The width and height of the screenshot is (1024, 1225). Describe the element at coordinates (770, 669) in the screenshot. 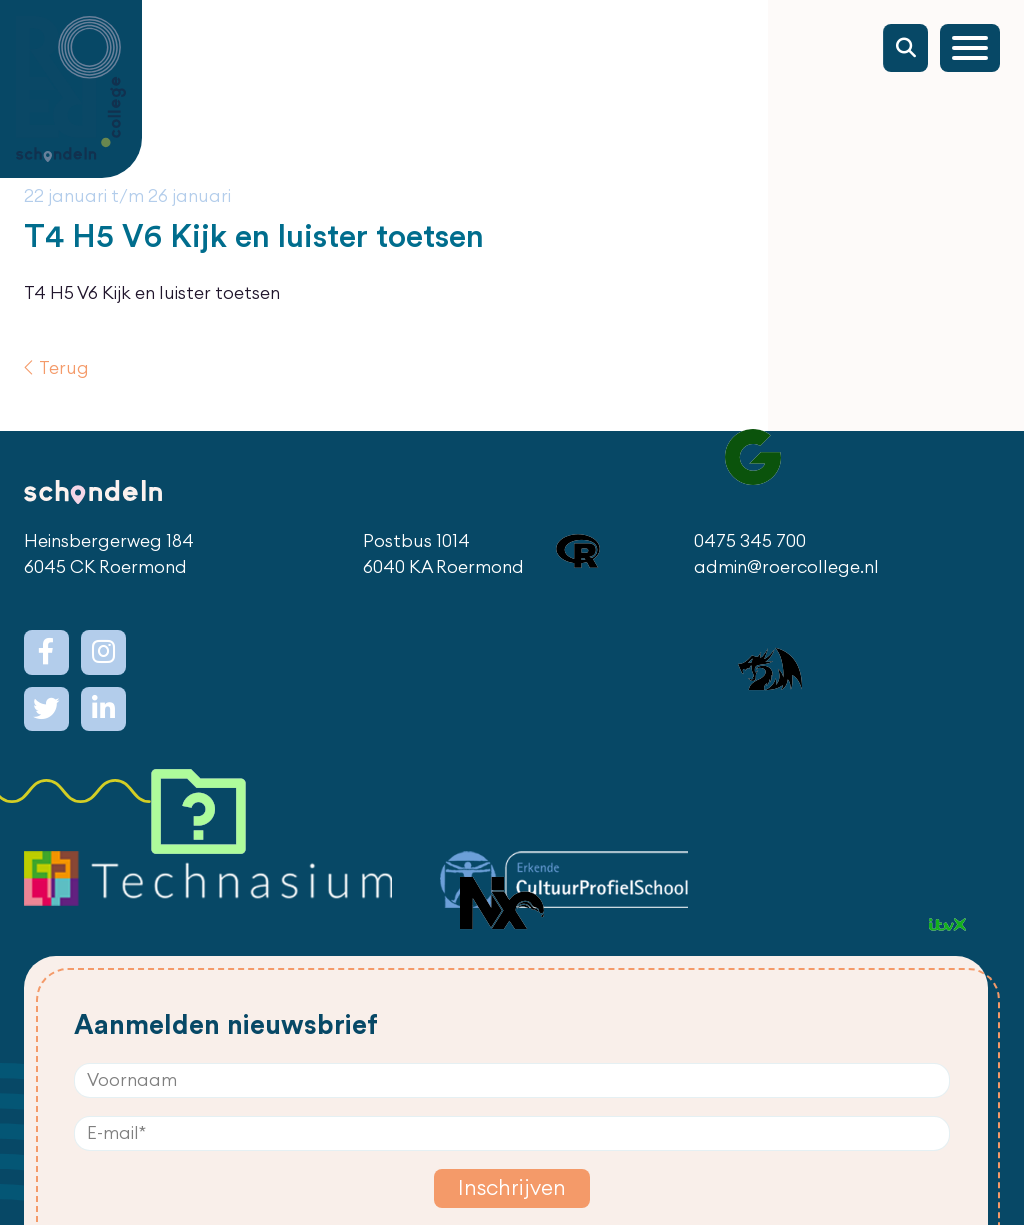

I see `redragon brand logo` at that location.